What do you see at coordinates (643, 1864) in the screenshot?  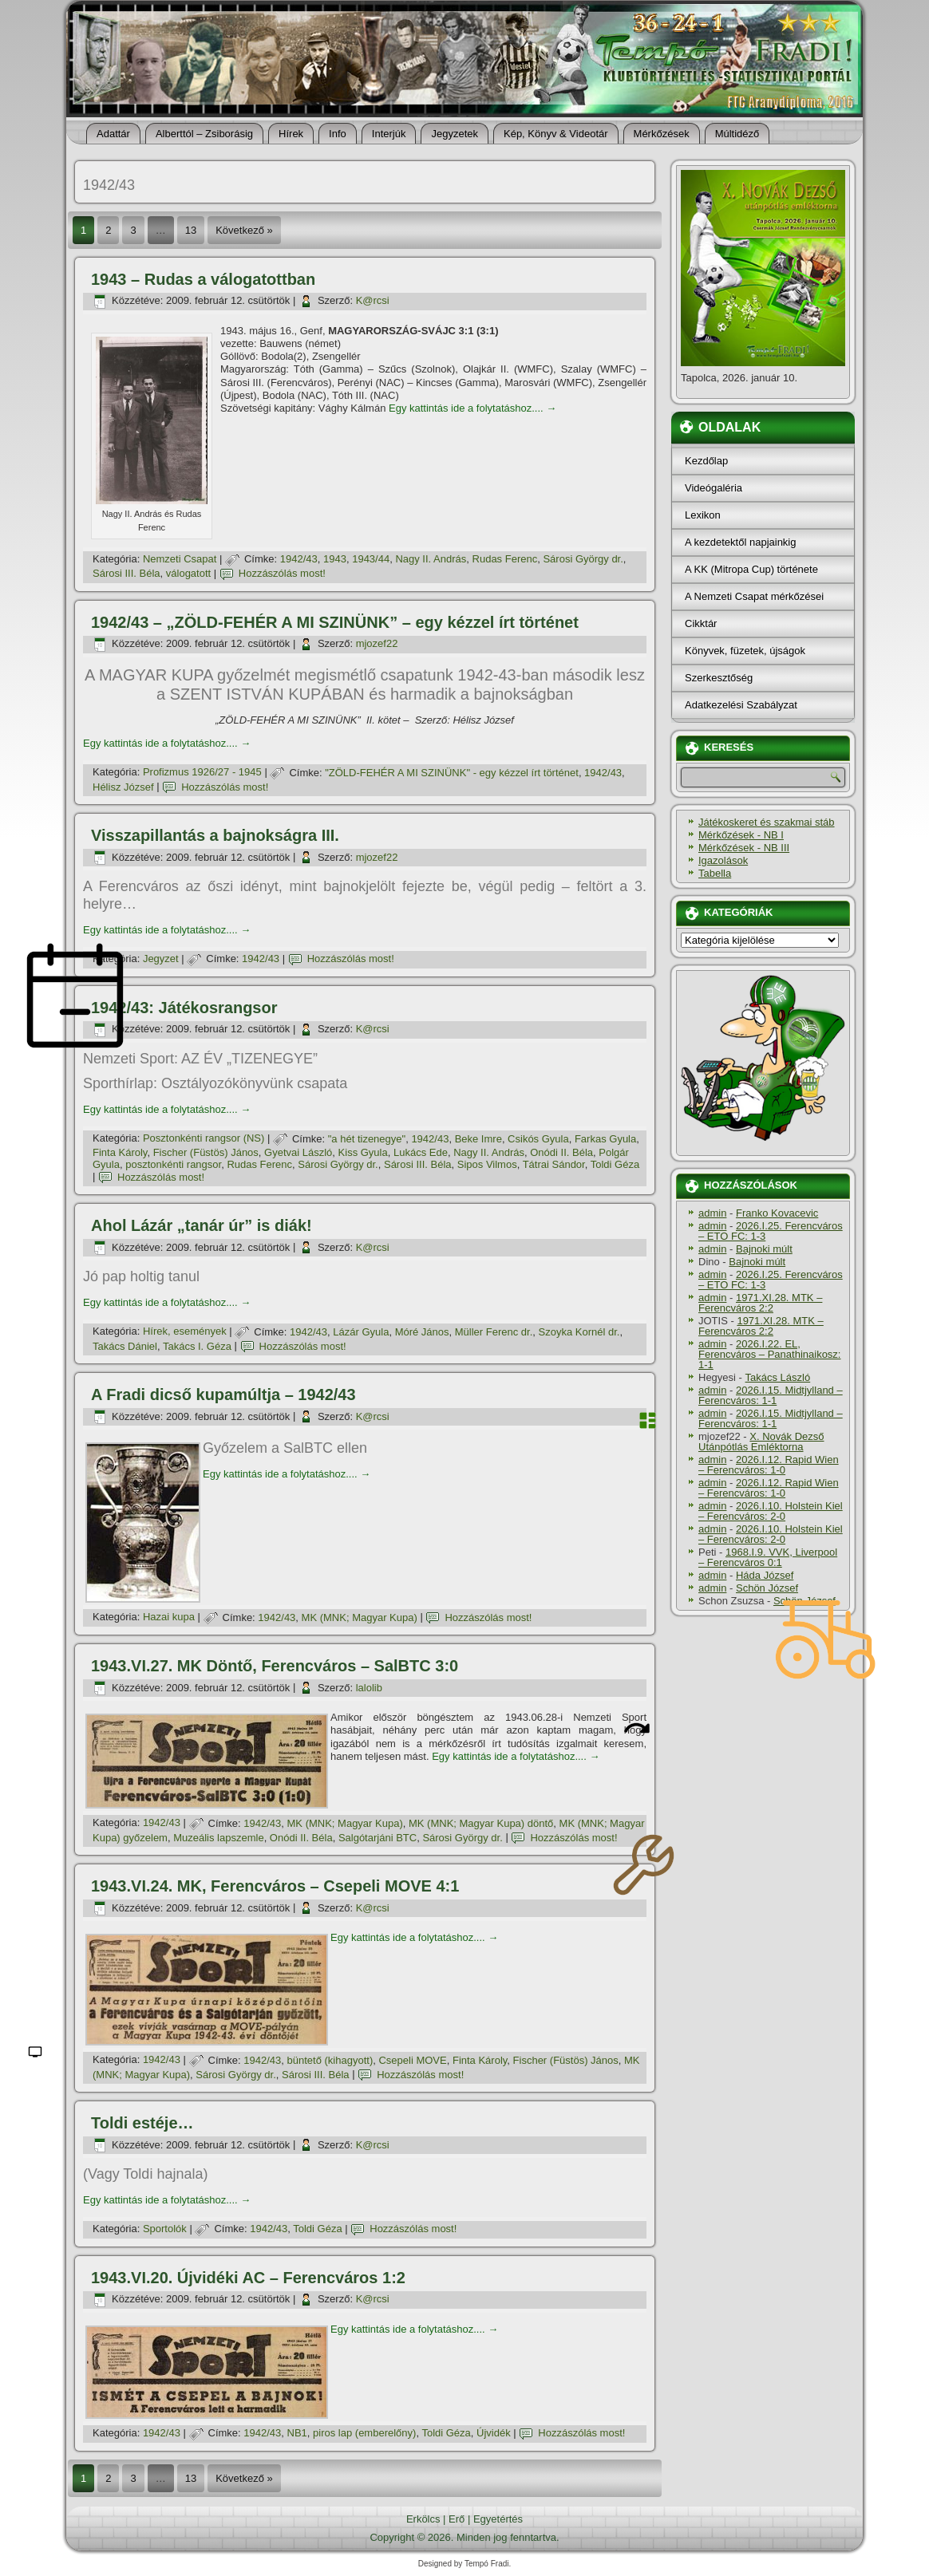 I see `access settings or configuration options` at bounding box center [643, 1864].